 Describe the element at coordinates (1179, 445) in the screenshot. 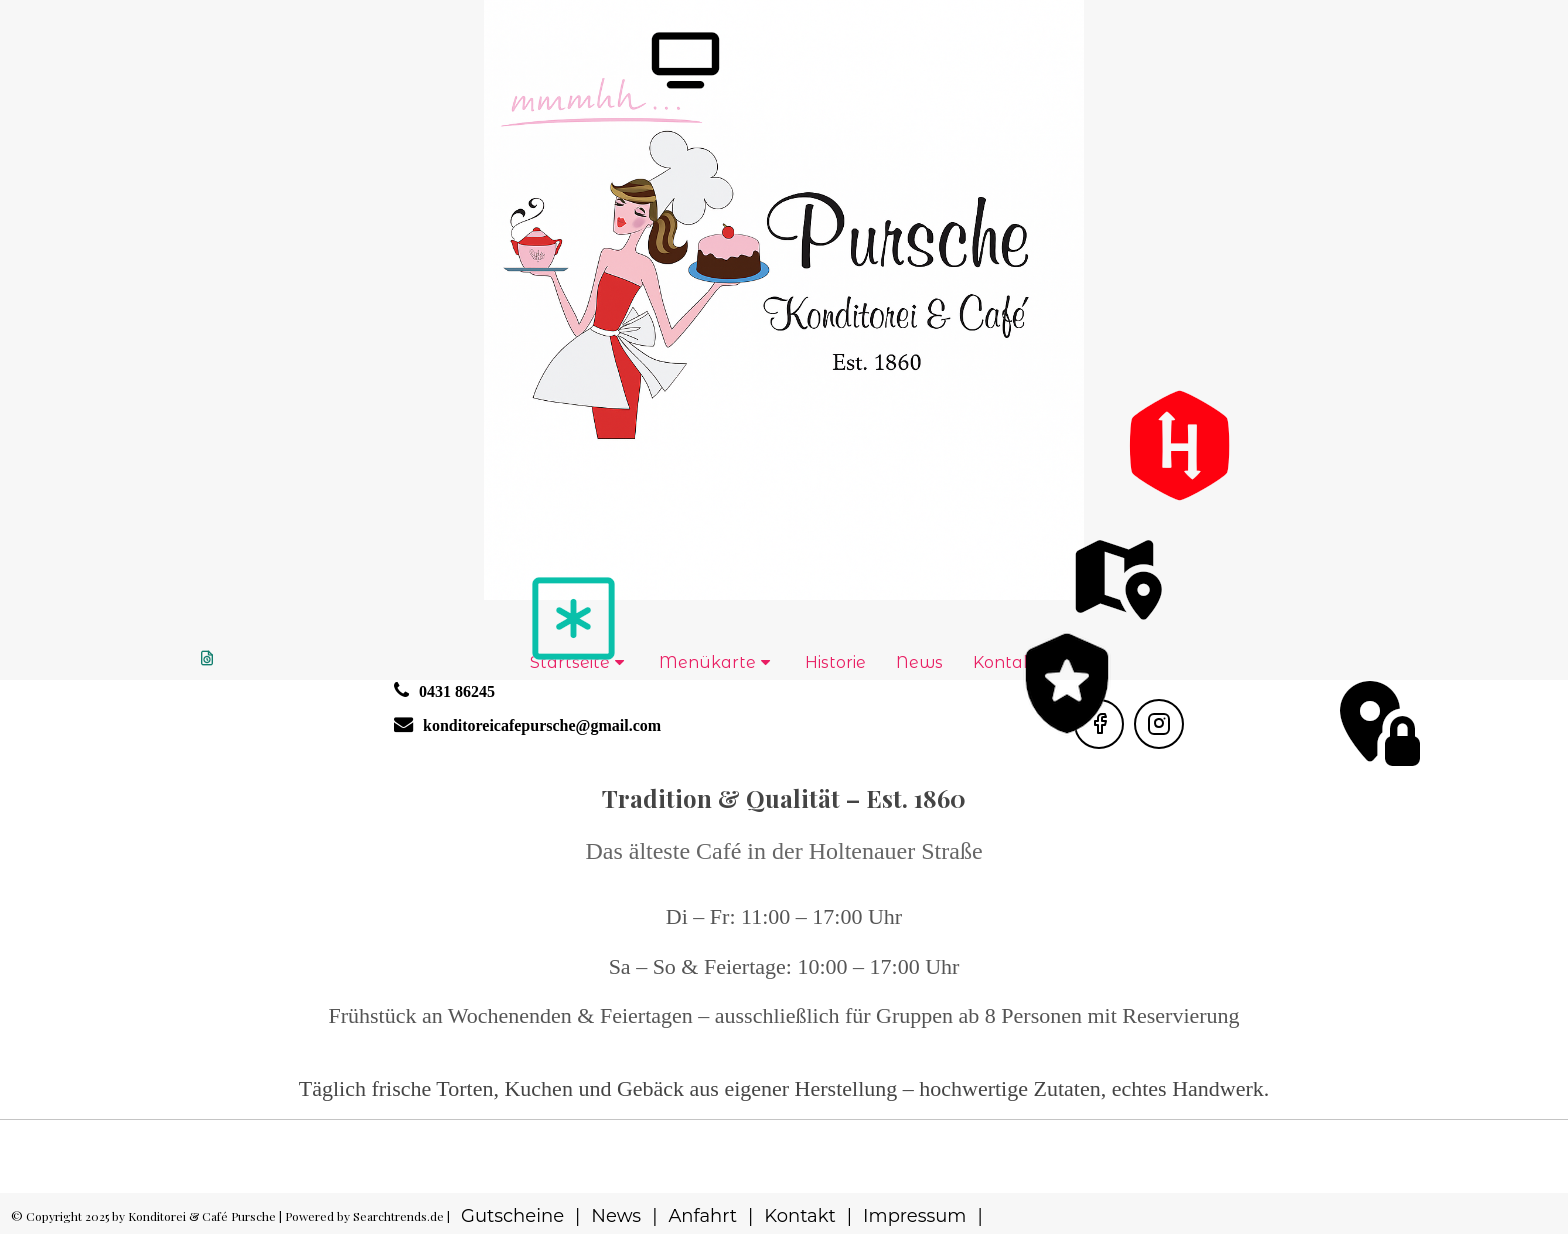

I see `hackerrank logo` at that location.